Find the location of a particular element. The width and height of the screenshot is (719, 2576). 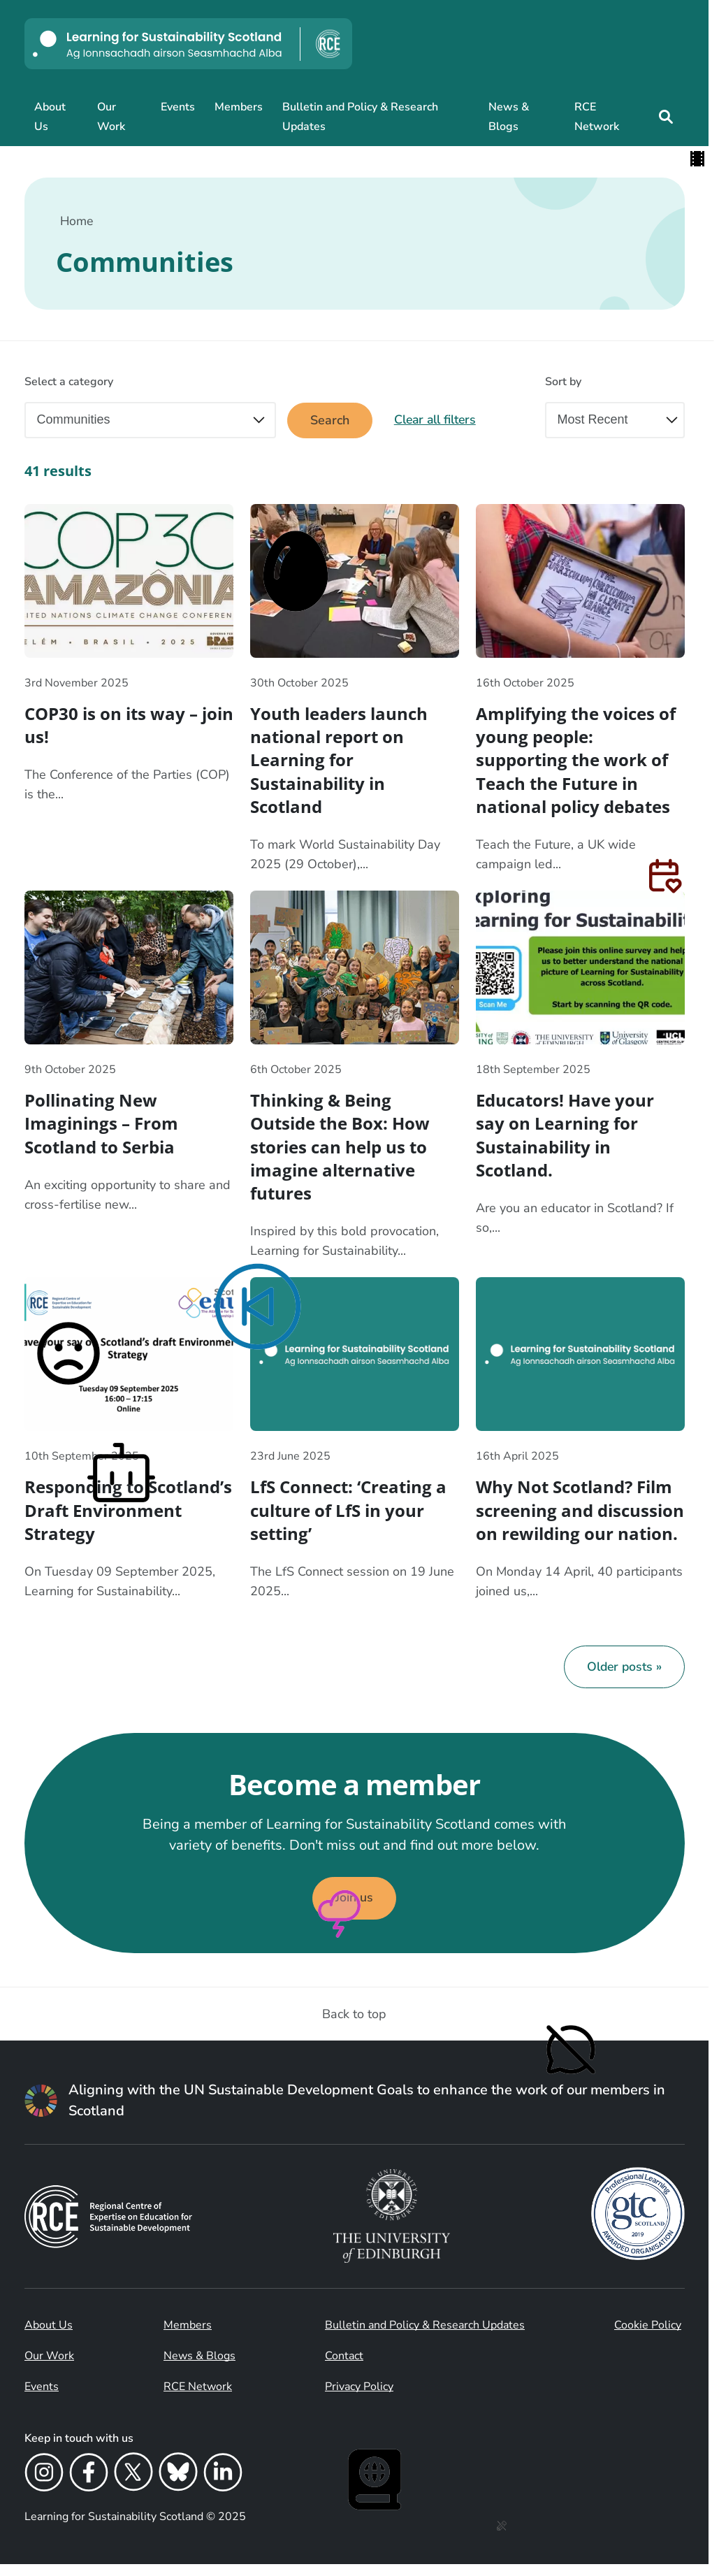

view dependabot alerts and automated dependency updates is located at coordinates (121, 1474).